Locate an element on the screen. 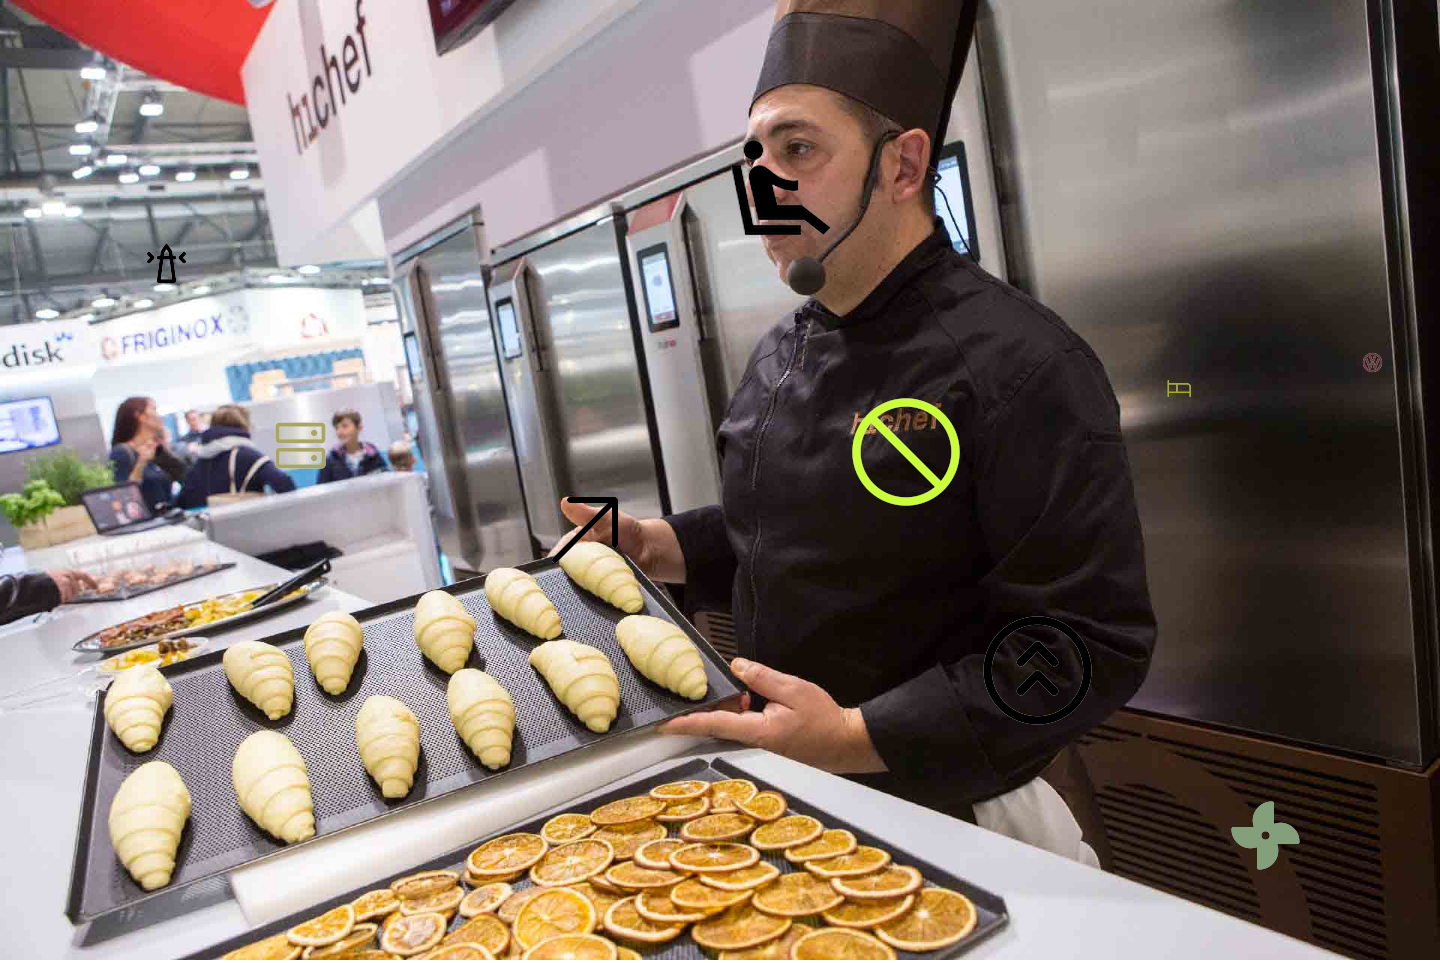 This screenshot has width=1440, height=963. volkswagen brand or vehicle identification is located at coordinates (1372, 362).